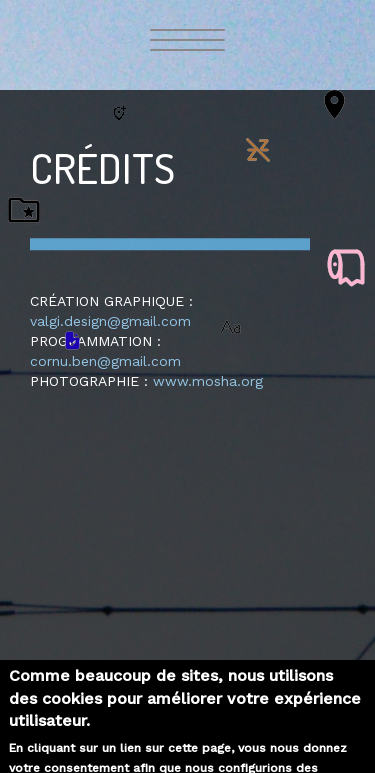  What do you see at coordinates (334, 104) in the screenshot?
I see `view current location on map` at bounding box center [334, 104].